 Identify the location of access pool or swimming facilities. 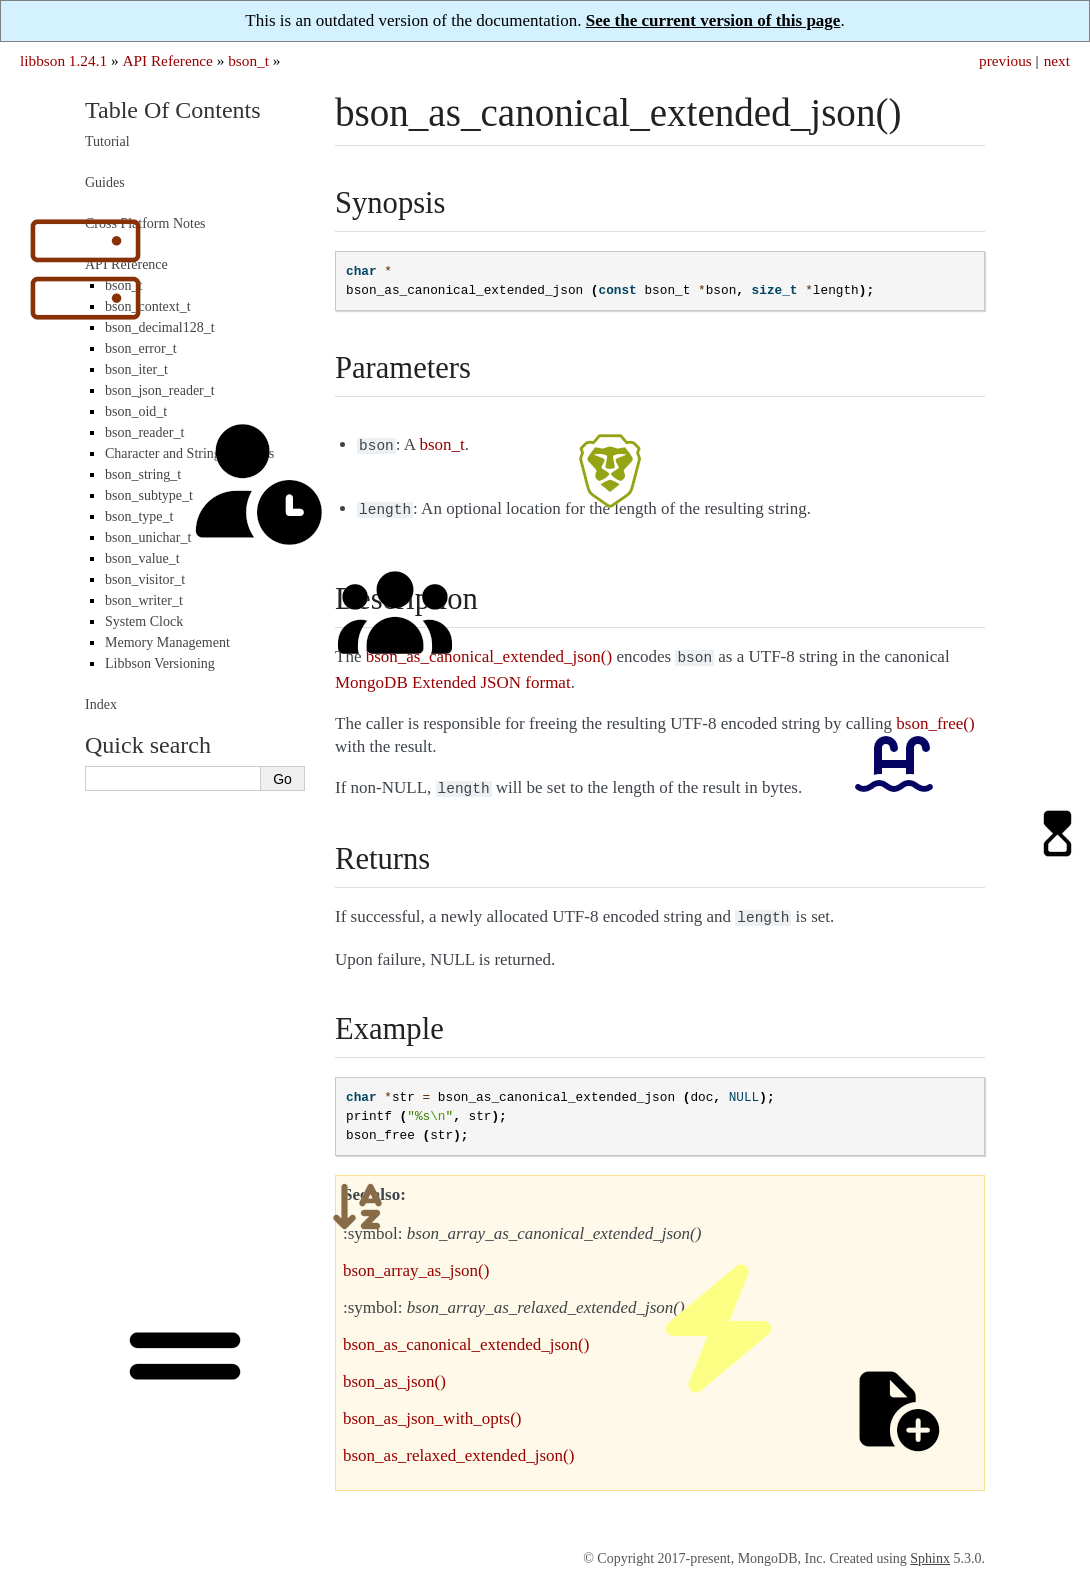
(894, 764).